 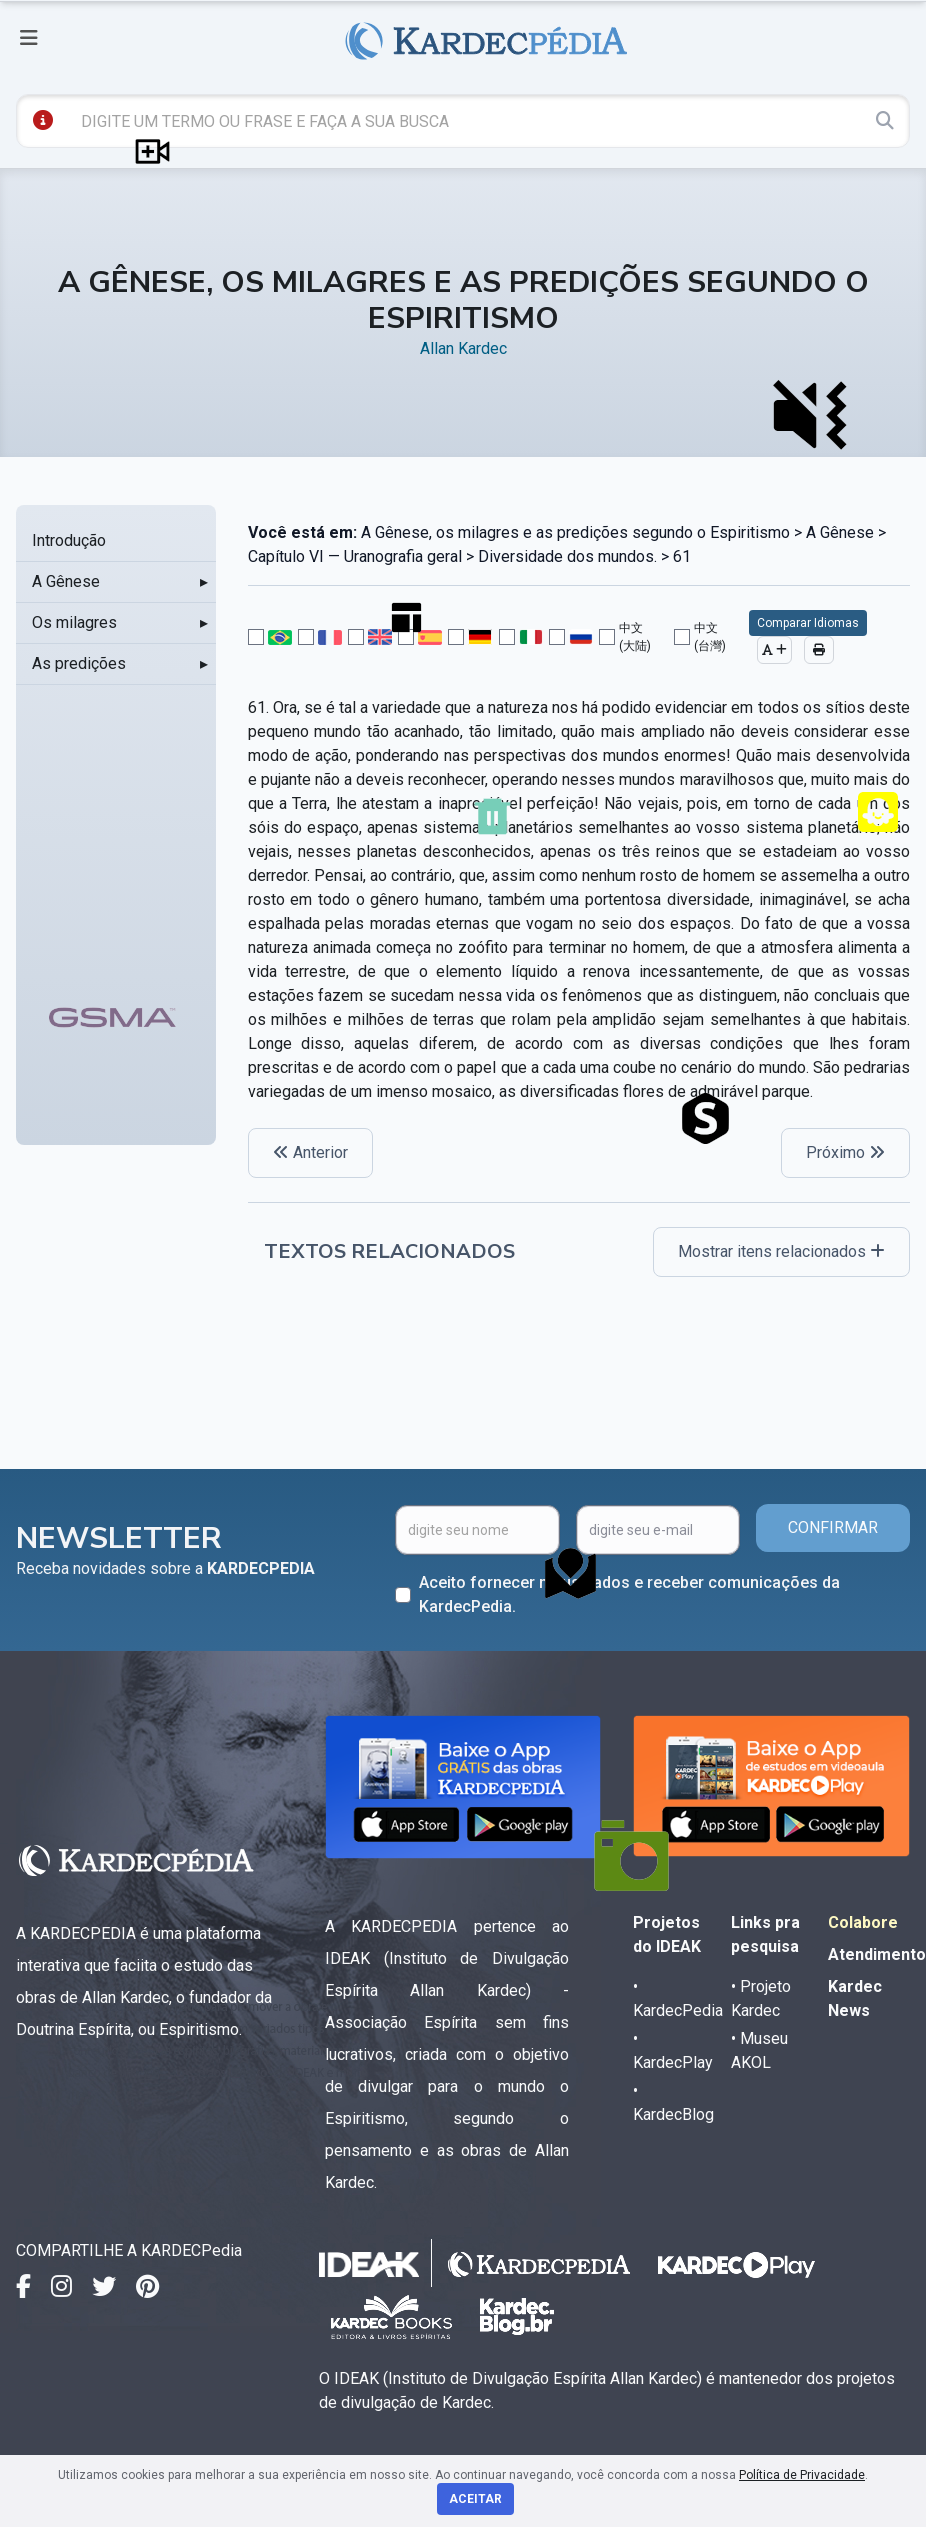 I want to click on open the coze app, so click(x=878, y=812).